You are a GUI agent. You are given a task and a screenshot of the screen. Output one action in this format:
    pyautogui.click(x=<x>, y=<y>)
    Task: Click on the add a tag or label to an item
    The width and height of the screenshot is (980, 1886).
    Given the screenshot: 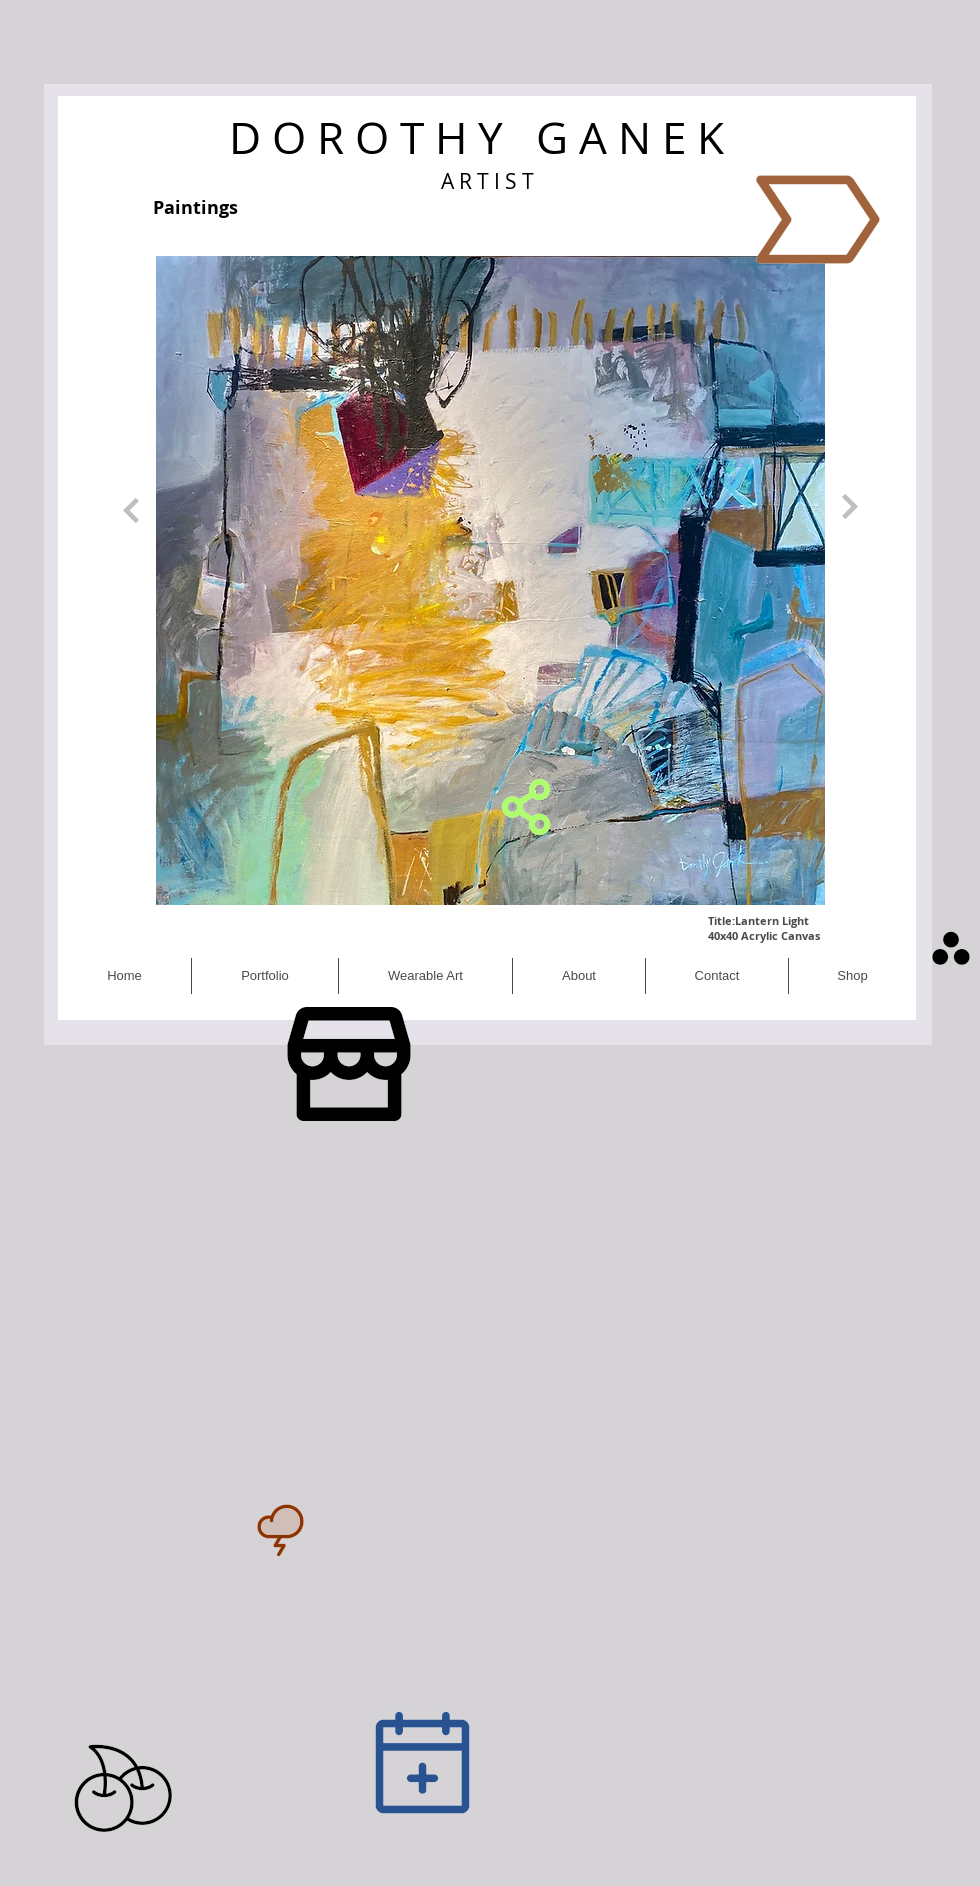 What is the action you would take?
    pyautogui.click(x=813, y=219)
    